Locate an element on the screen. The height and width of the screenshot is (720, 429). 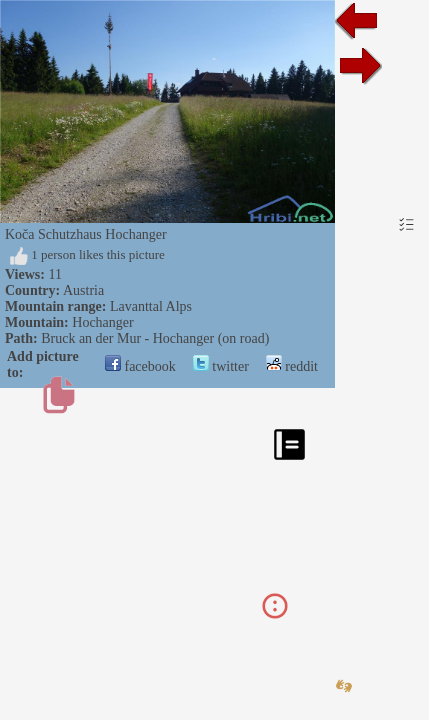
request ASL interpretation services is located at coordinates (344, 686).